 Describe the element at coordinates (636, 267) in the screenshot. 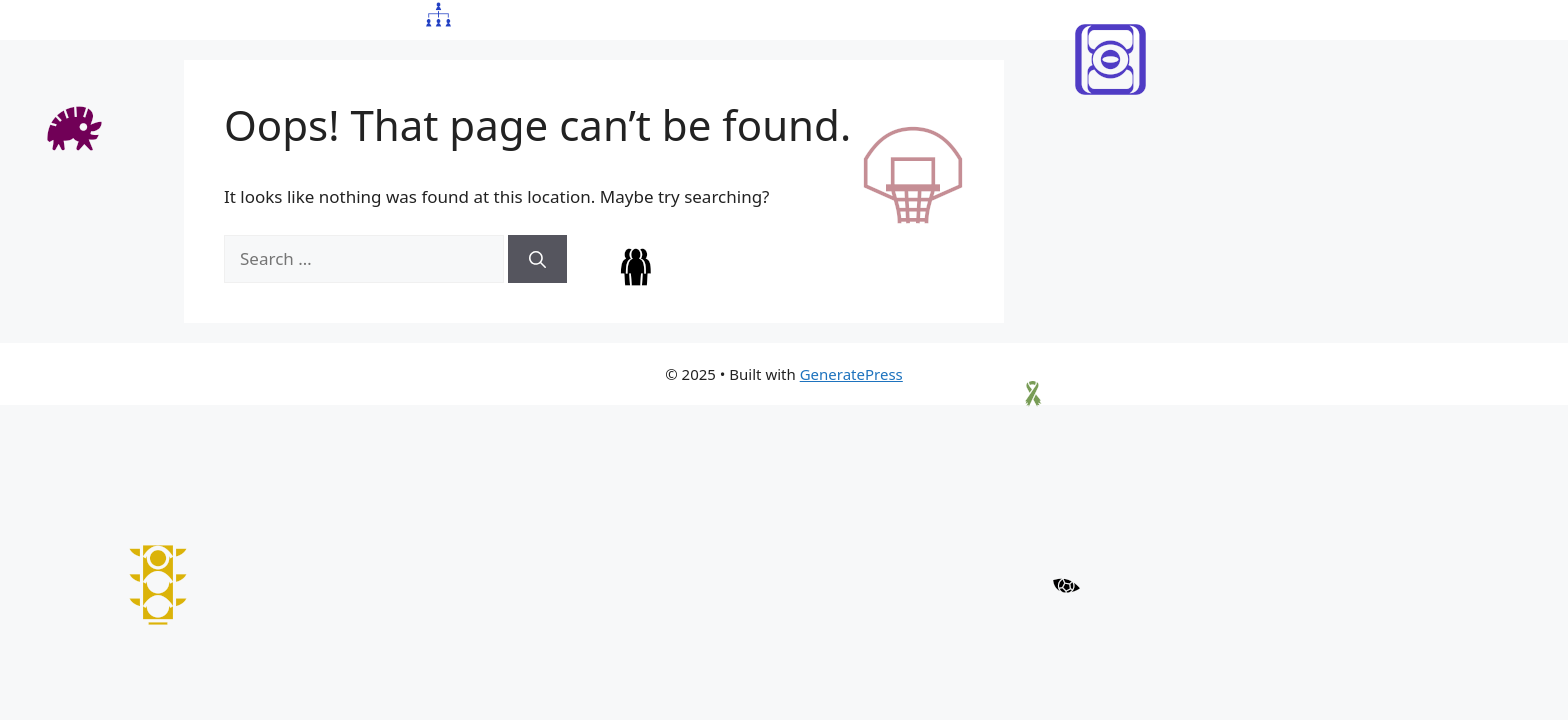

I see `backup or sync your team data` at that location.